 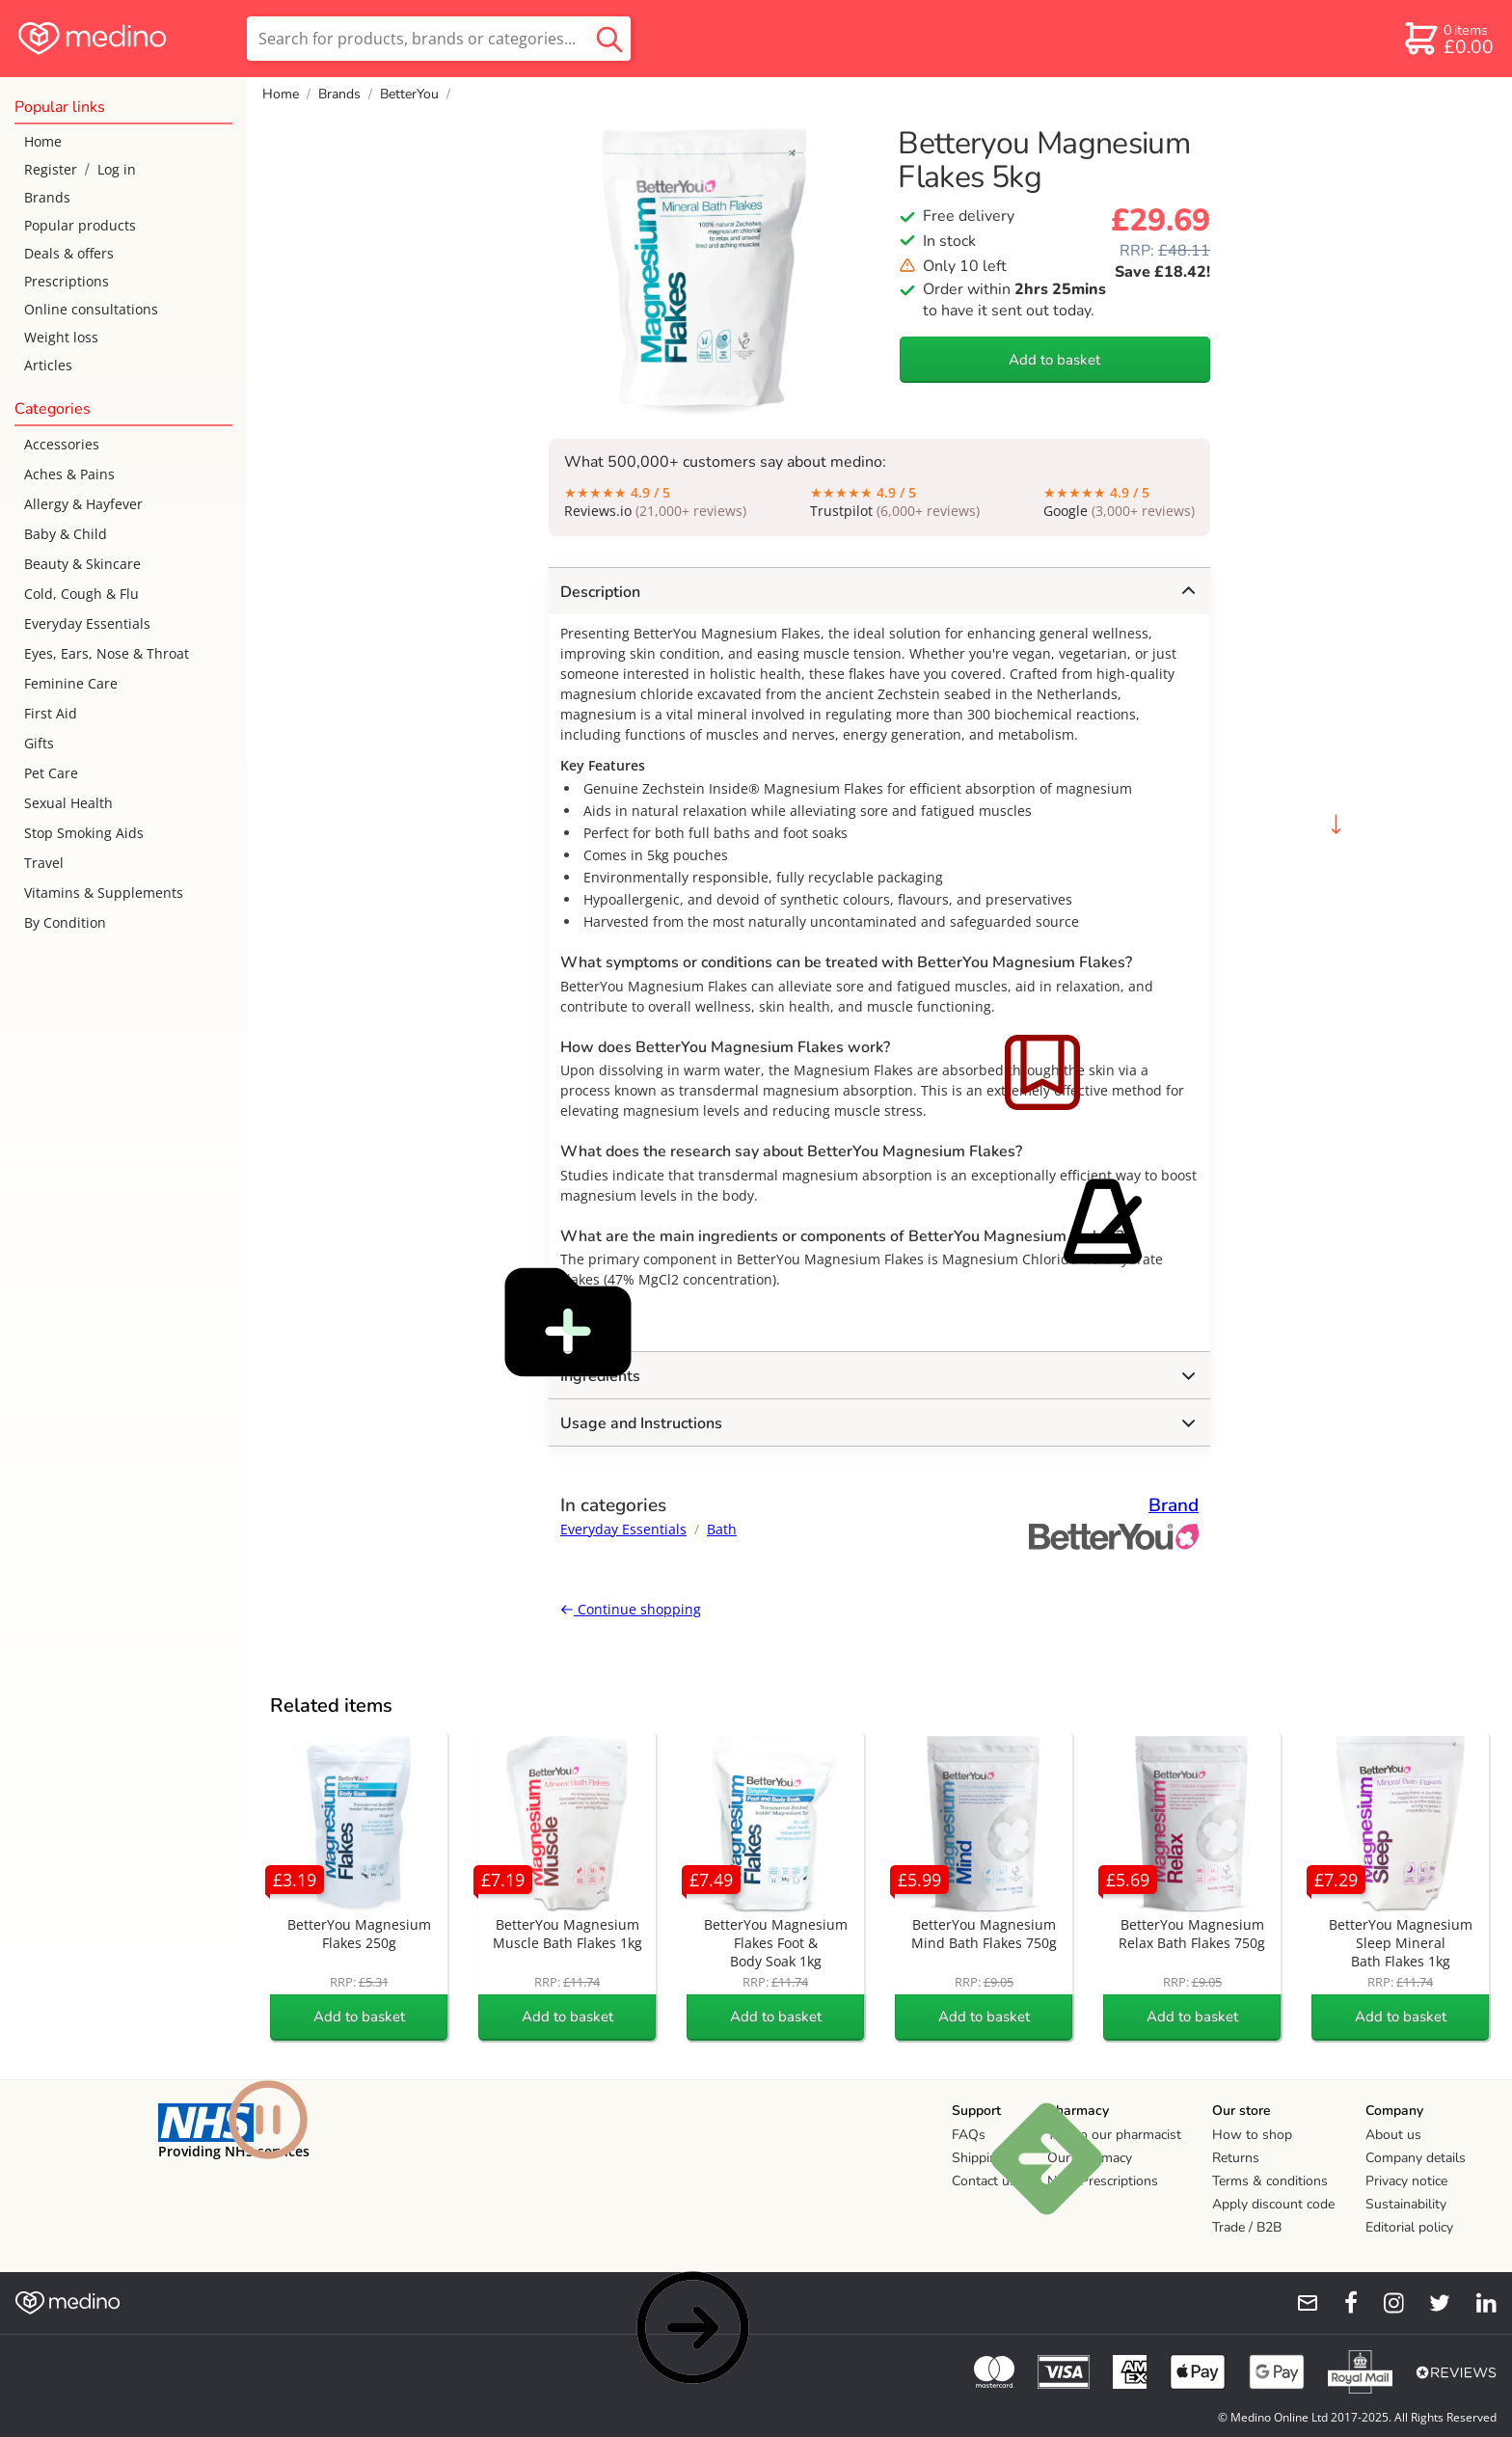 What do you see at coordinates (1336, 824) in the screenshot?
I see `scroll down for more content` at bounding box center [1336, 824].